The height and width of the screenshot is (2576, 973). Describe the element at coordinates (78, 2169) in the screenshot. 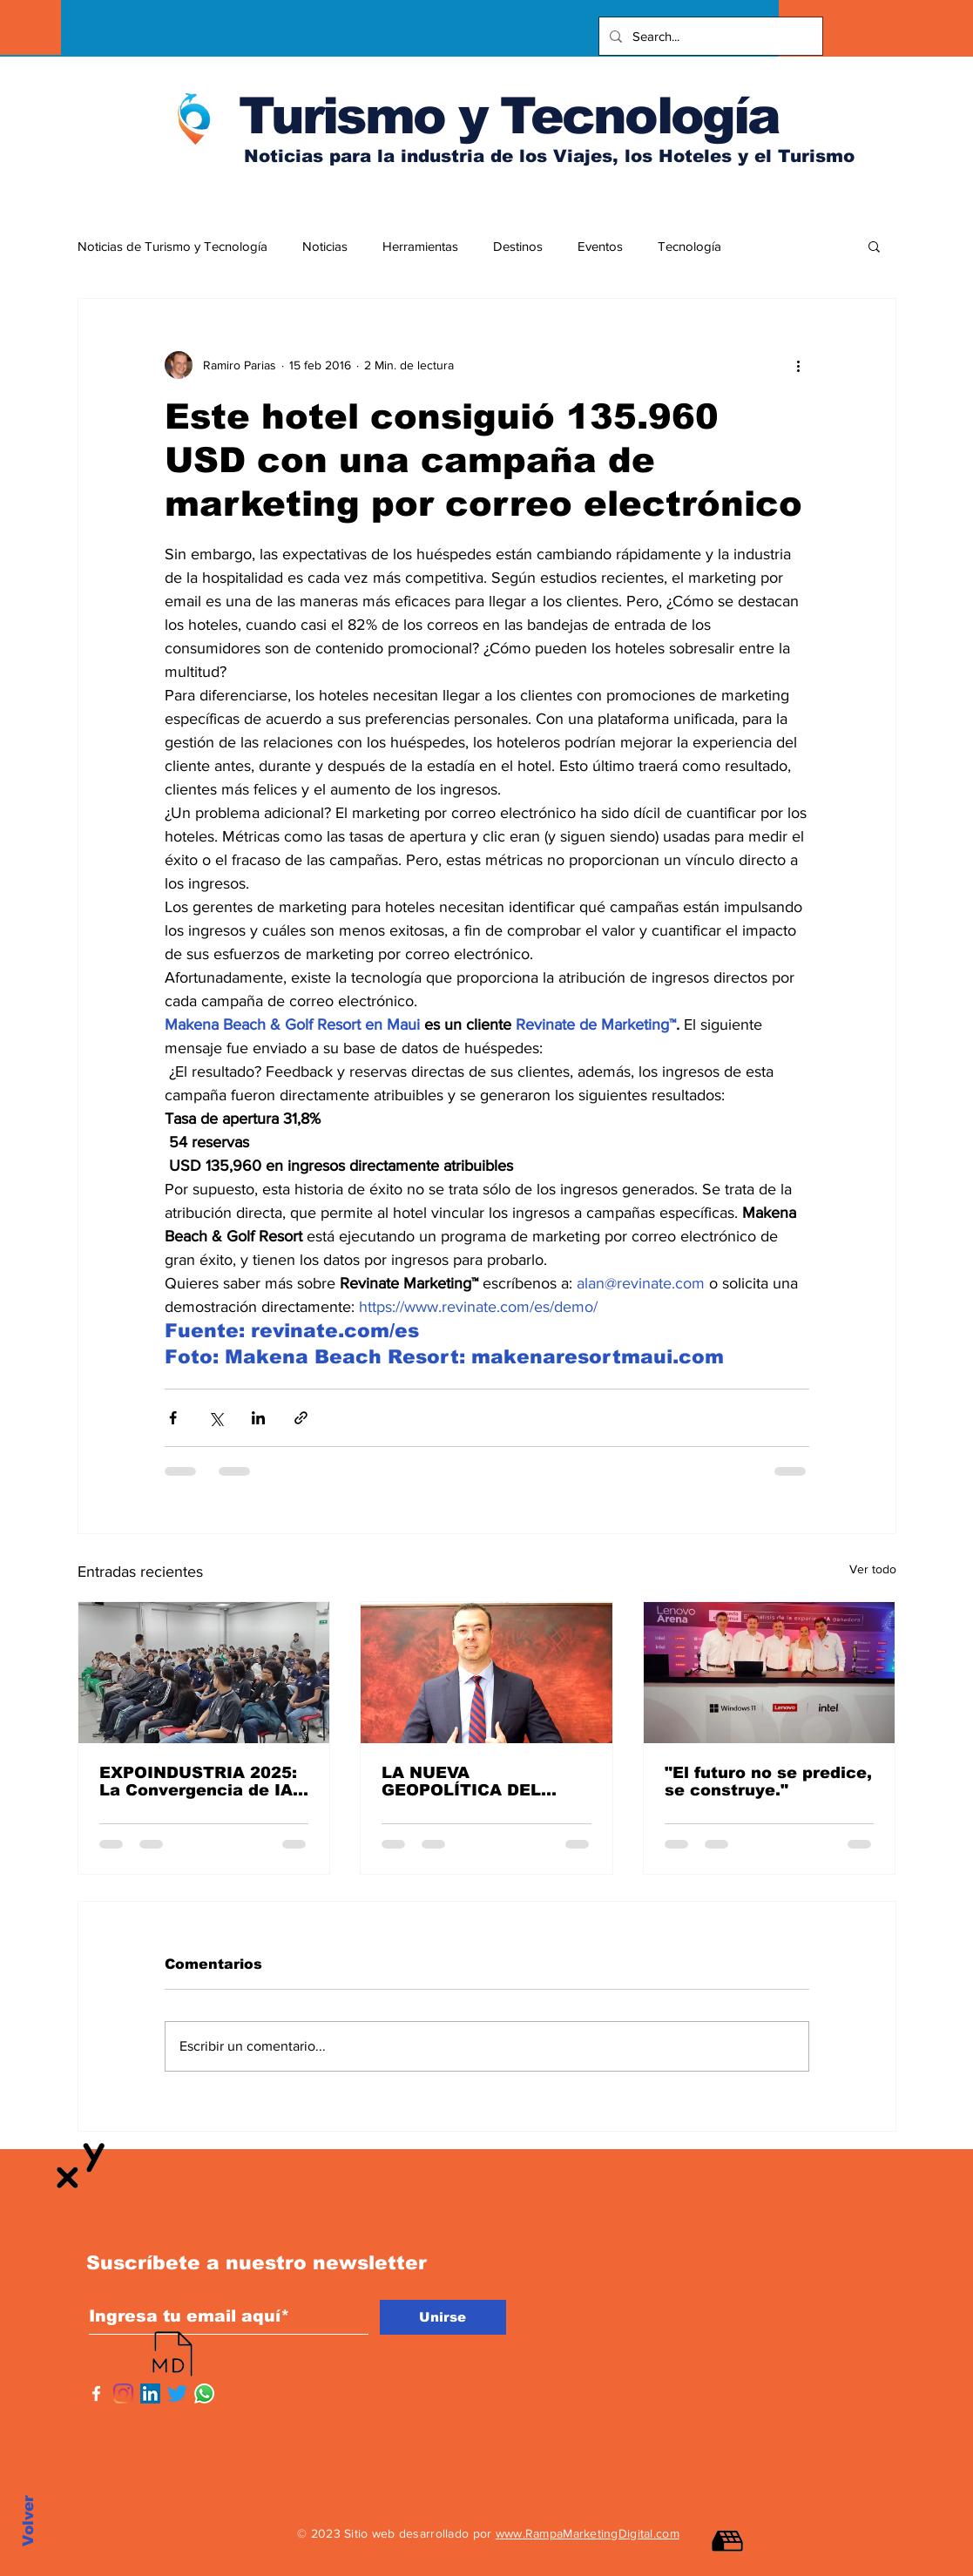

I see `calculate x raised to the power of y` at that location.